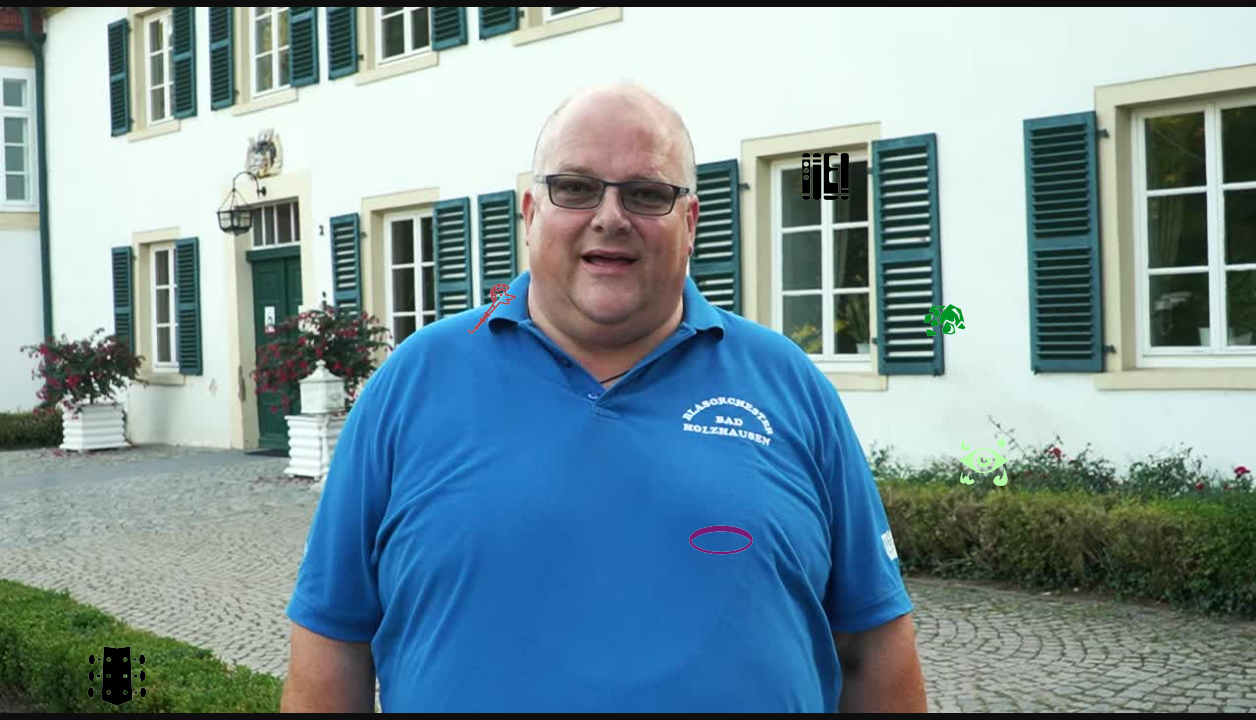 The height and width of the screenshot is (720, 1256). I want to click on indicates a pit or trap hazard in gameplay, so click(721, 540).